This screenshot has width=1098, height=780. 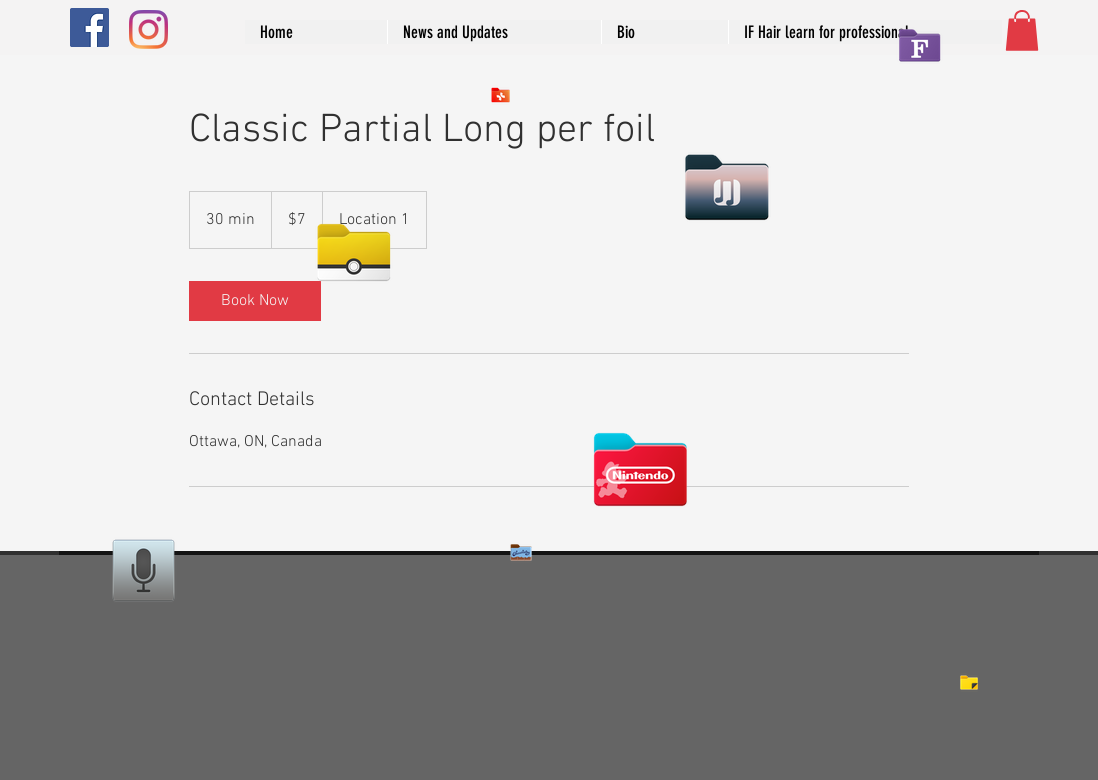 What do you see at coordinates (640, 472) in the screenshot?
I see `open folder containing Nintendo games or files` at bounding box center [640, 472].